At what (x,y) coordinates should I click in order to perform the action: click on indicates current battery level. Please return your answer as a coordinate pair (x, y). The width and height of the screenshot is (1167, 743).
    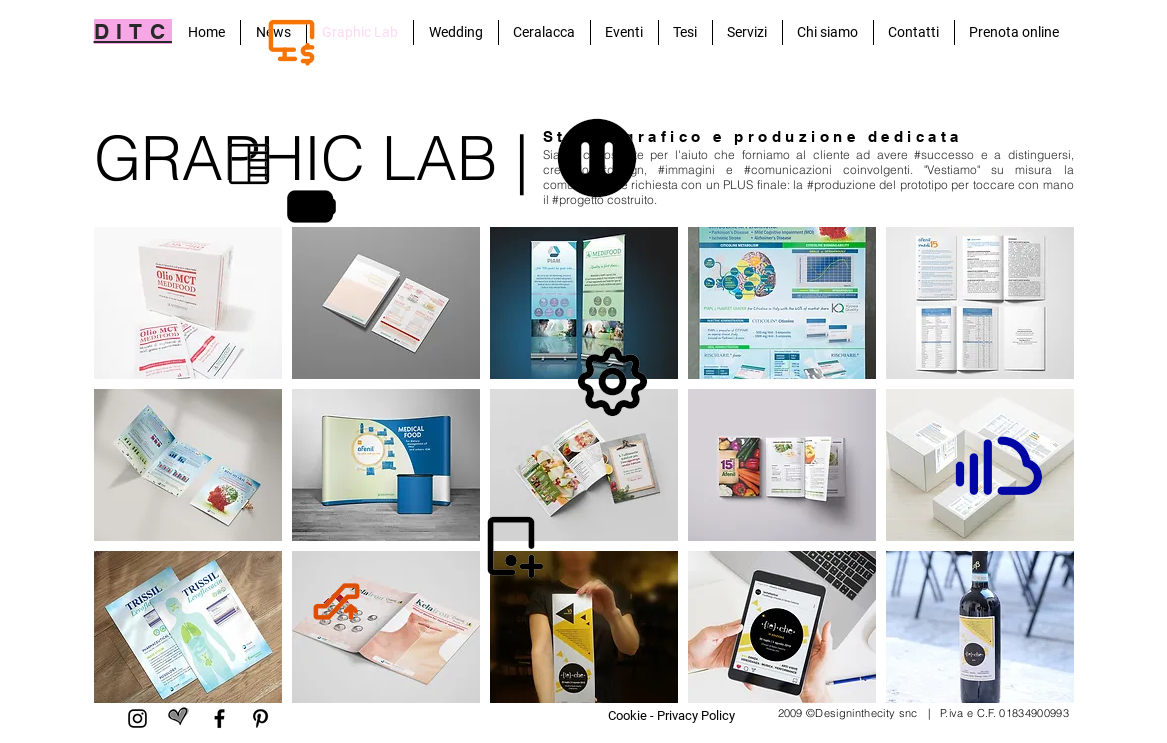
    Looking at the image, I should click on (311, 206).